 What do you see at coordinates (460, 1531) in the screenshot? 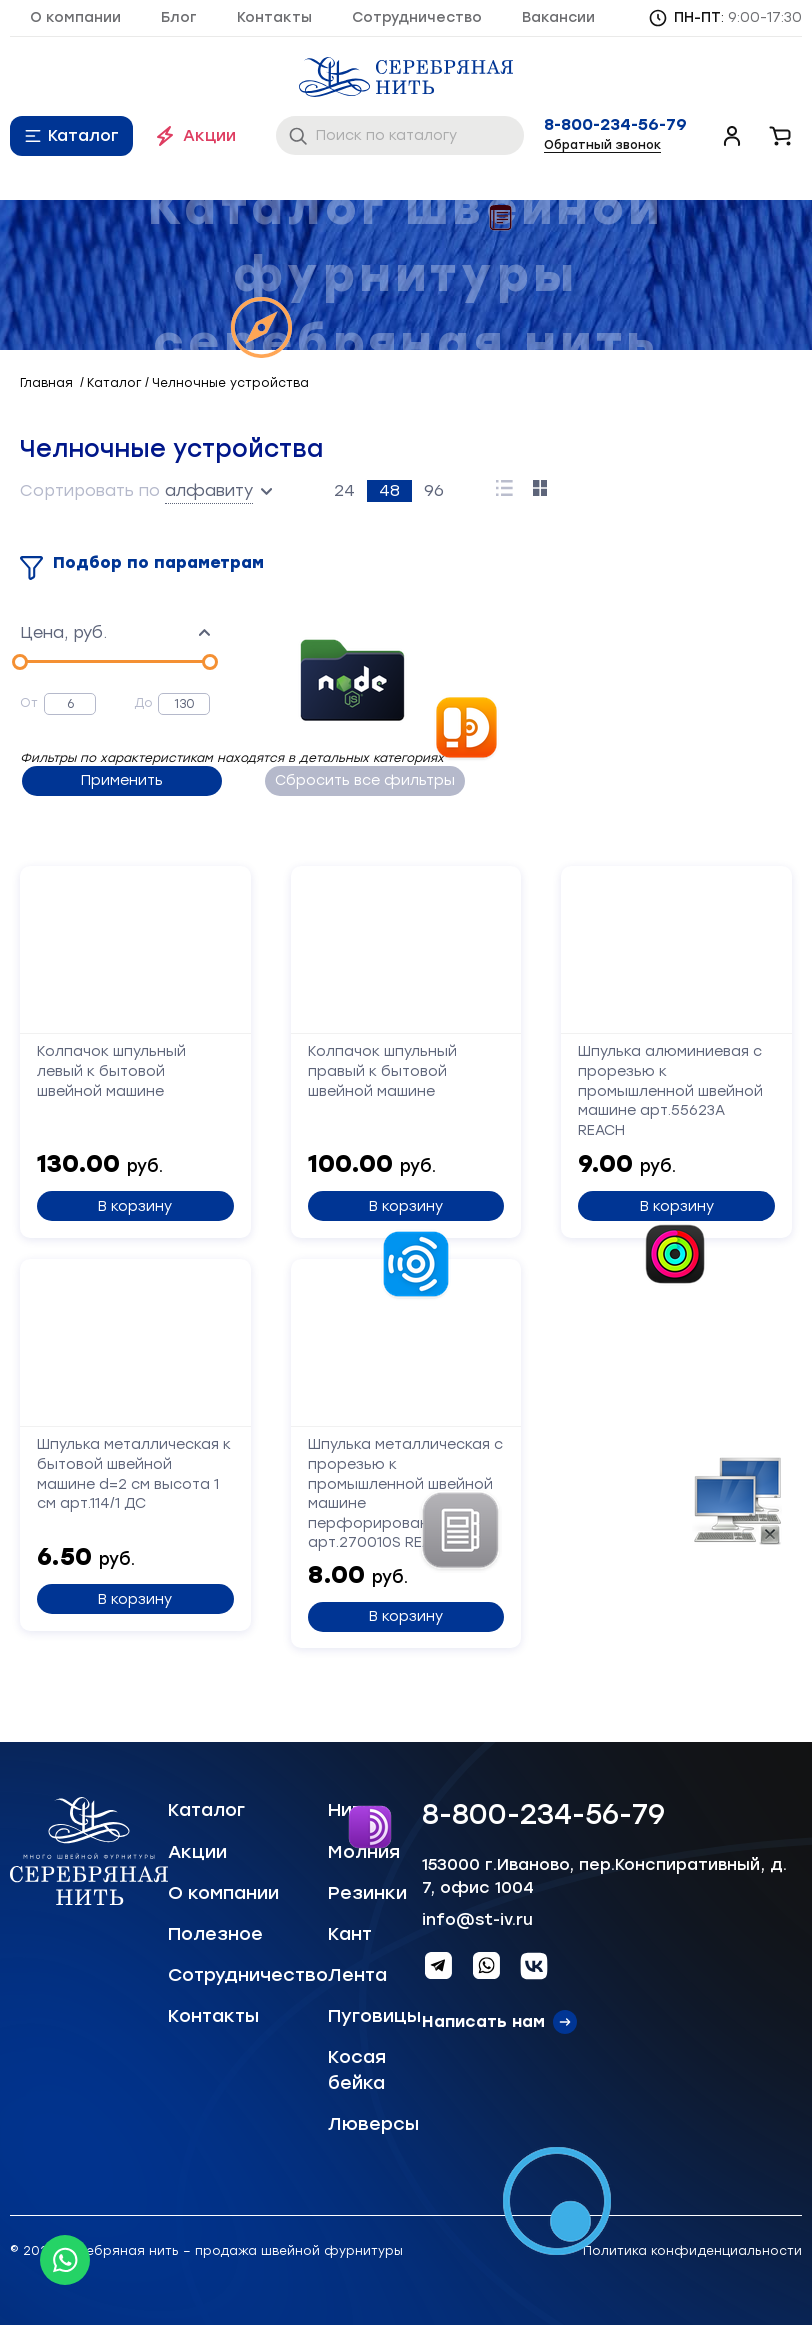
I see `view release notes and software updates` at bounding box center [460, 1531].